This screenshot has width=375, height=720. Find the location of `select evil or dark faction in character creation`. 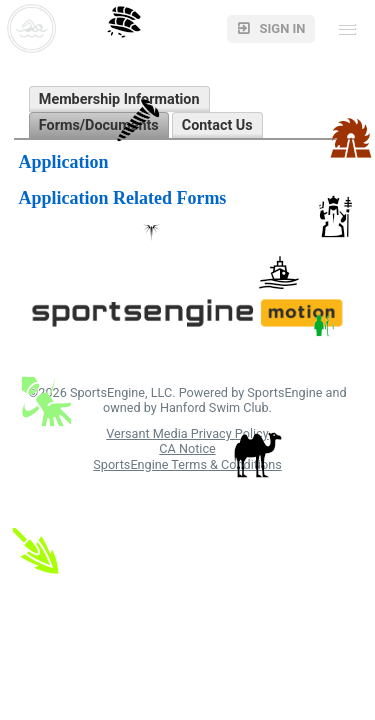

select evil or dark faction in character creation is located at coordinates (151, 232).